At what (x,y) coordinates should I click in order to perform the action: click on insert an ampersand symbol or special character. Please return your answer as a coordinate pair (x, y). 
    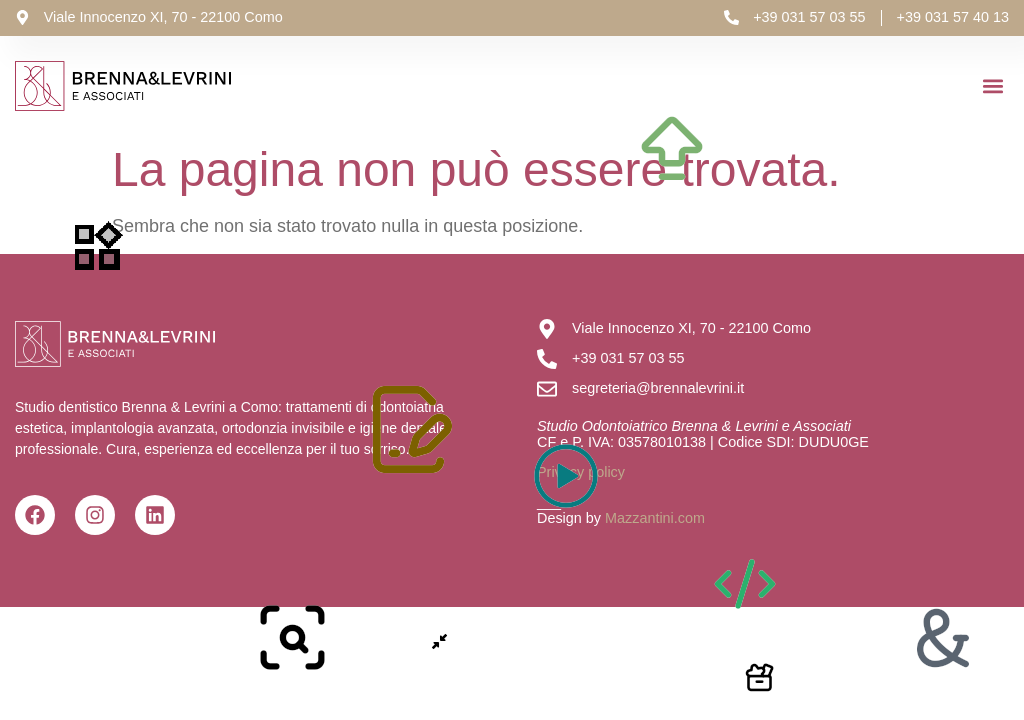
    Looking at the image, I should click on (943, 638).